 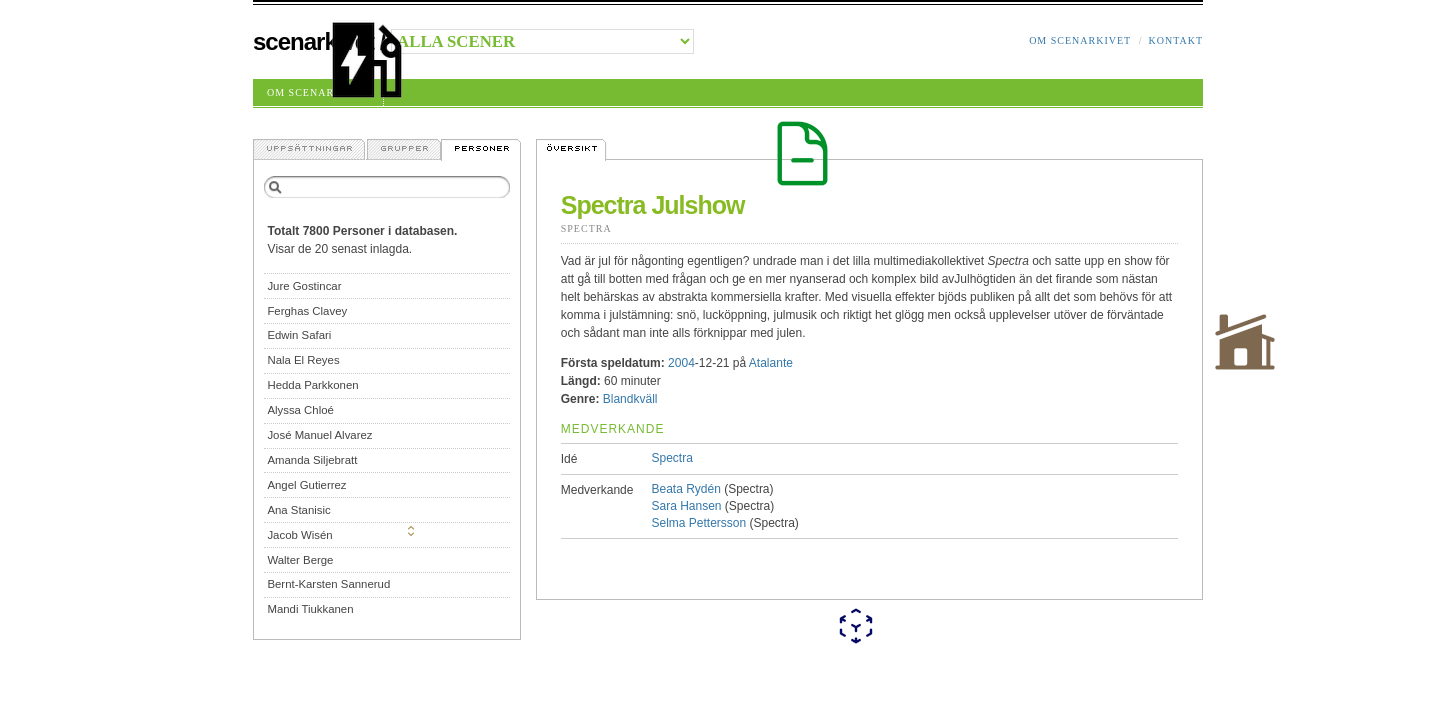 I want to click on view 3D model or object, so click(x=856, y=626).